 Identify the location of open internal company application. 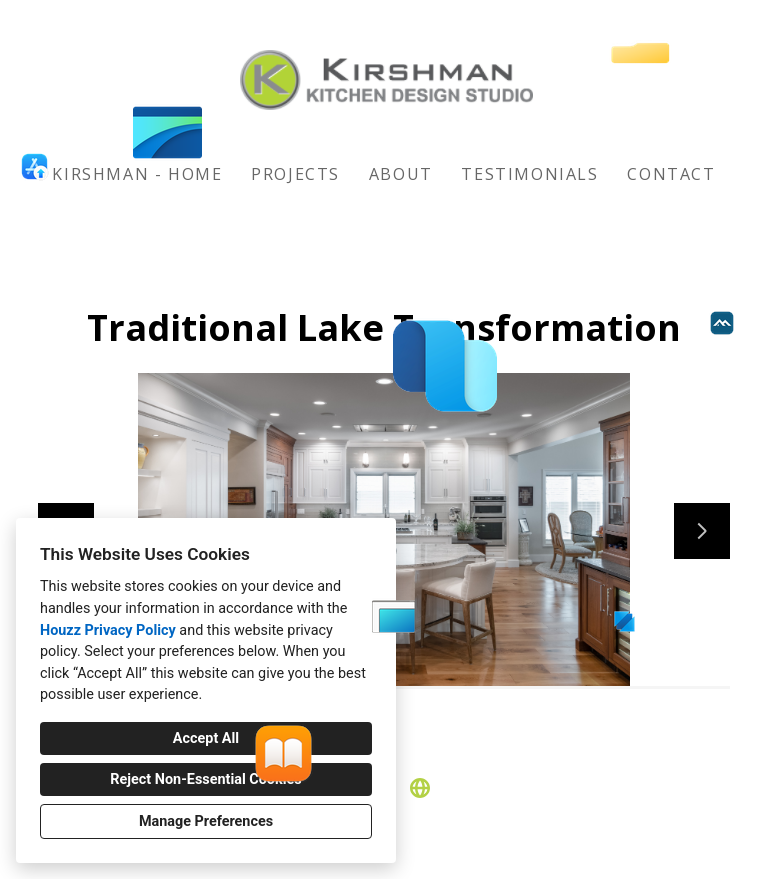
(624, 621).